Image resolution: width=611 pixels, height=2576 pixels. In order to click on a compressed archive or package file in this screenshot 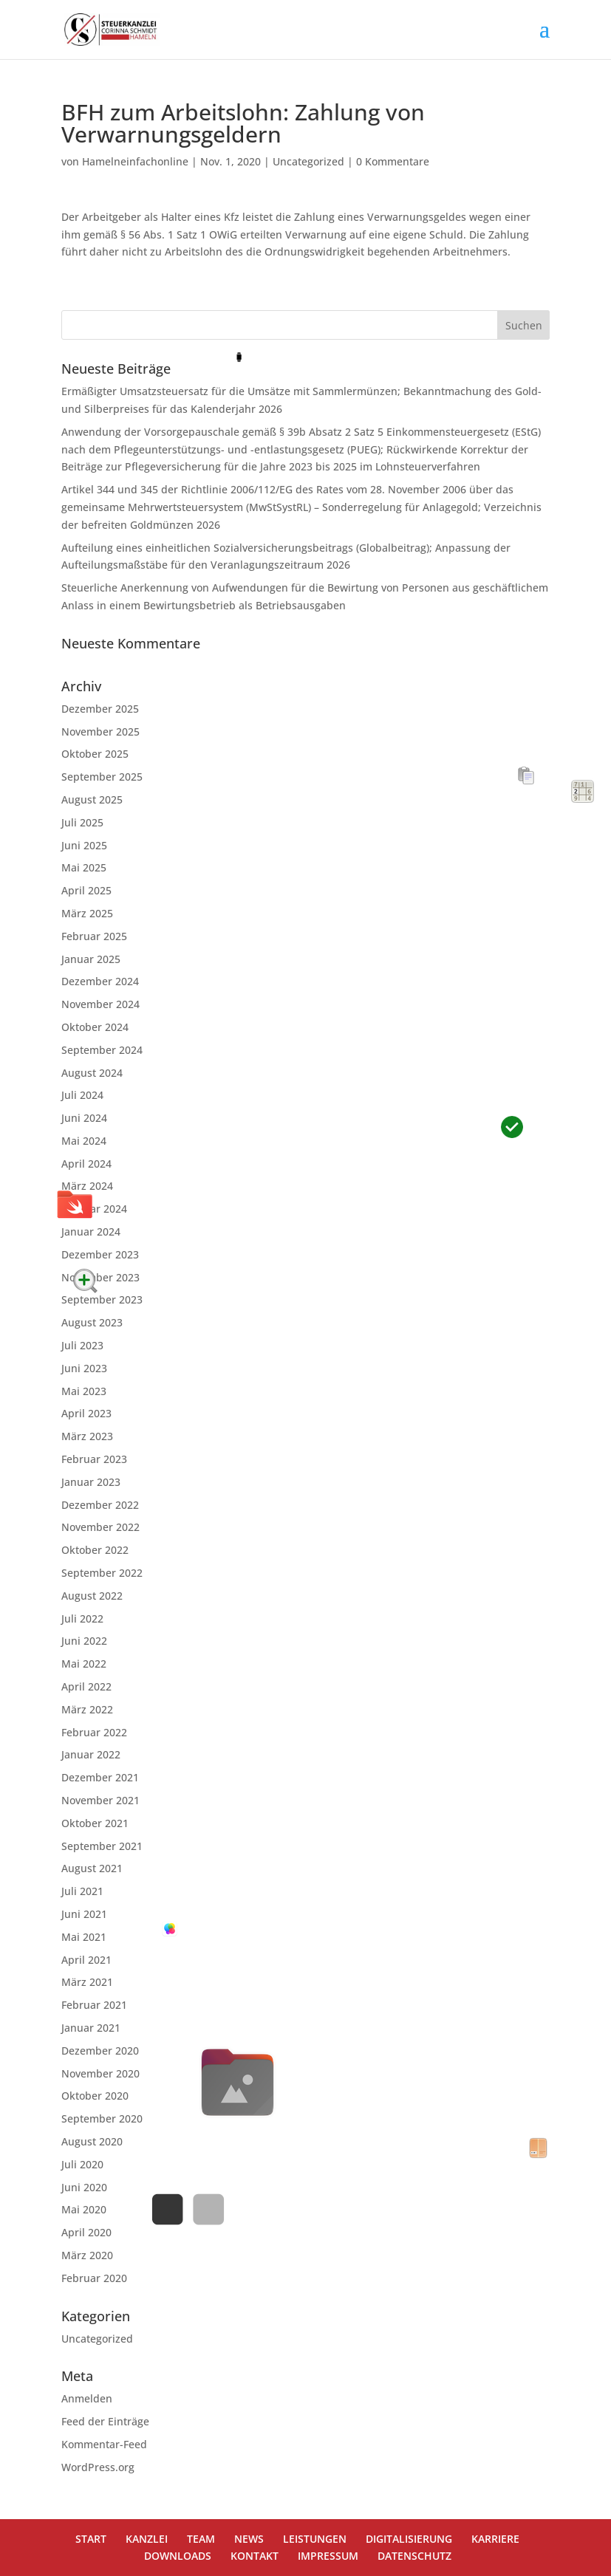, I will do `click(538, 2148)`.